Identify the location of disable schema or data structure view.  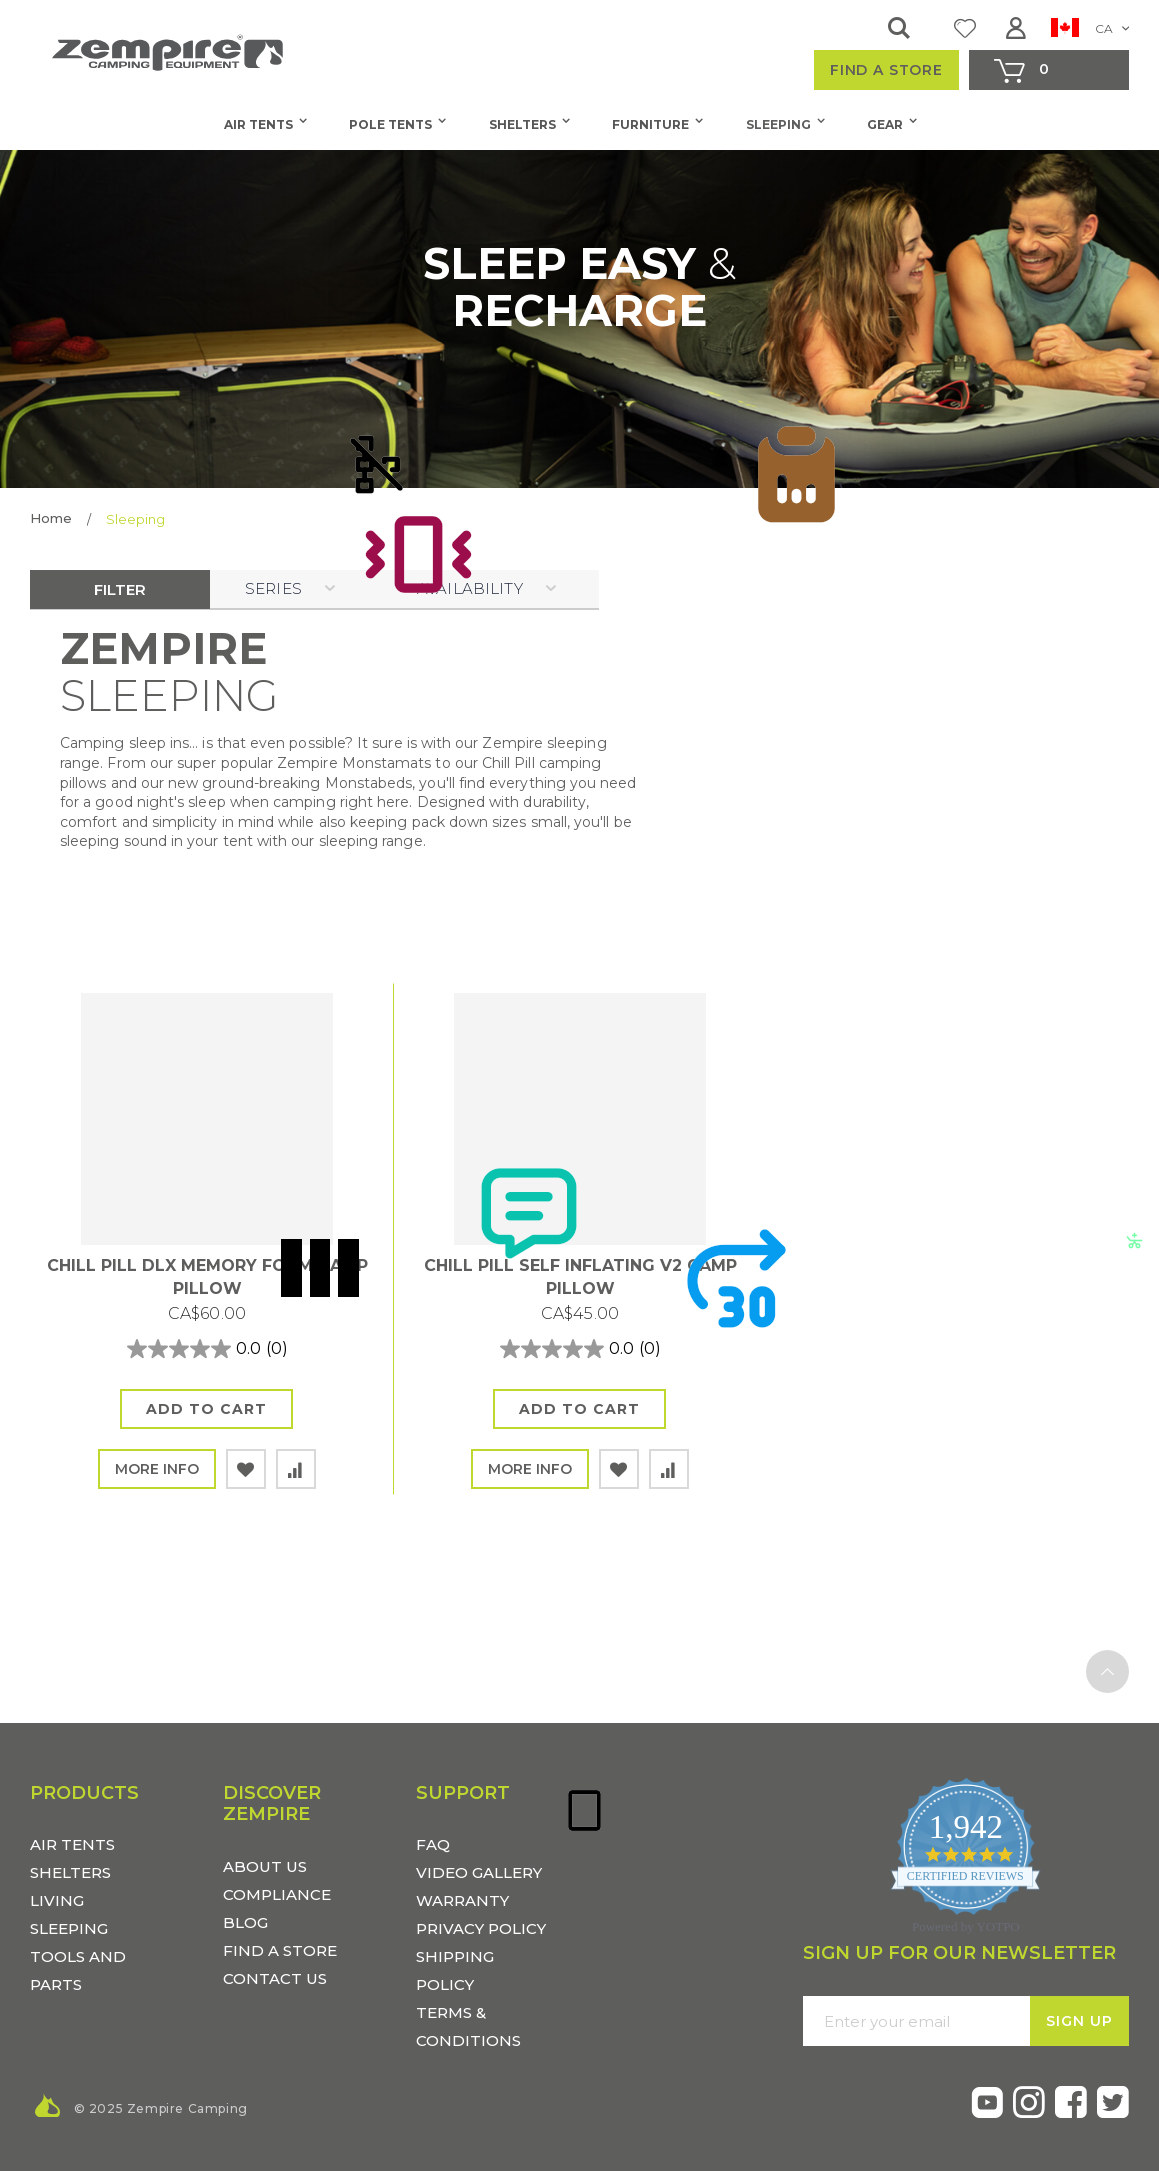
(376, 464).